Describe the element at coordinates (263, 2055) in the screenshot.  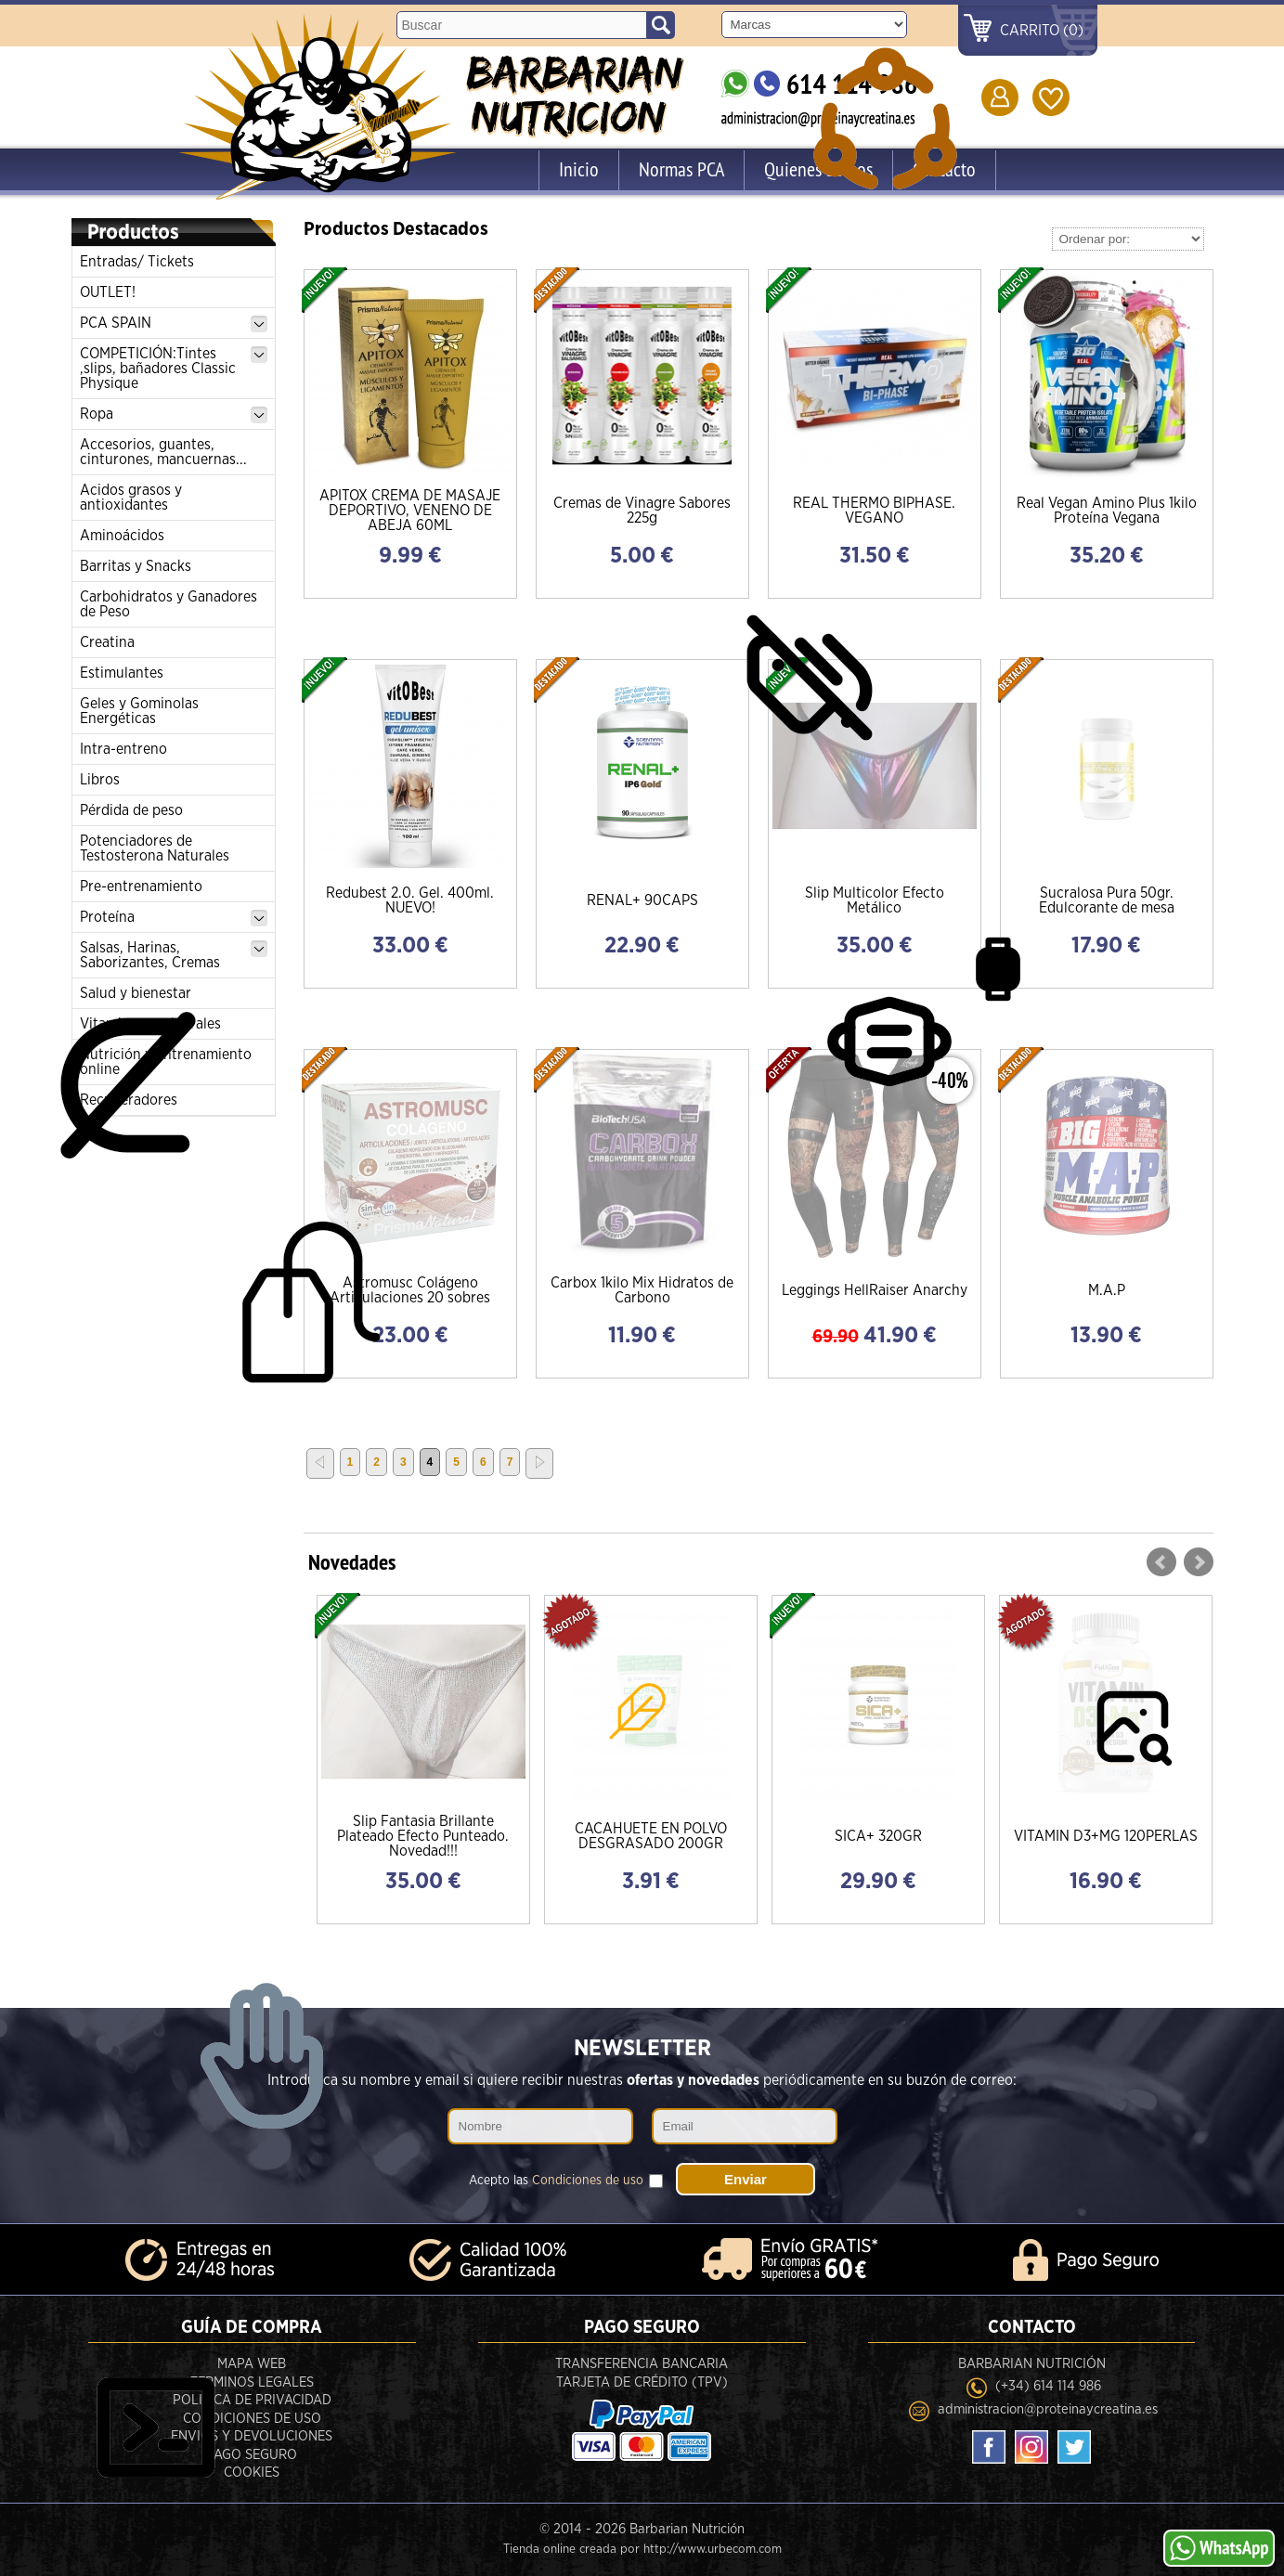
I see `three-finger gesture control` at that location.